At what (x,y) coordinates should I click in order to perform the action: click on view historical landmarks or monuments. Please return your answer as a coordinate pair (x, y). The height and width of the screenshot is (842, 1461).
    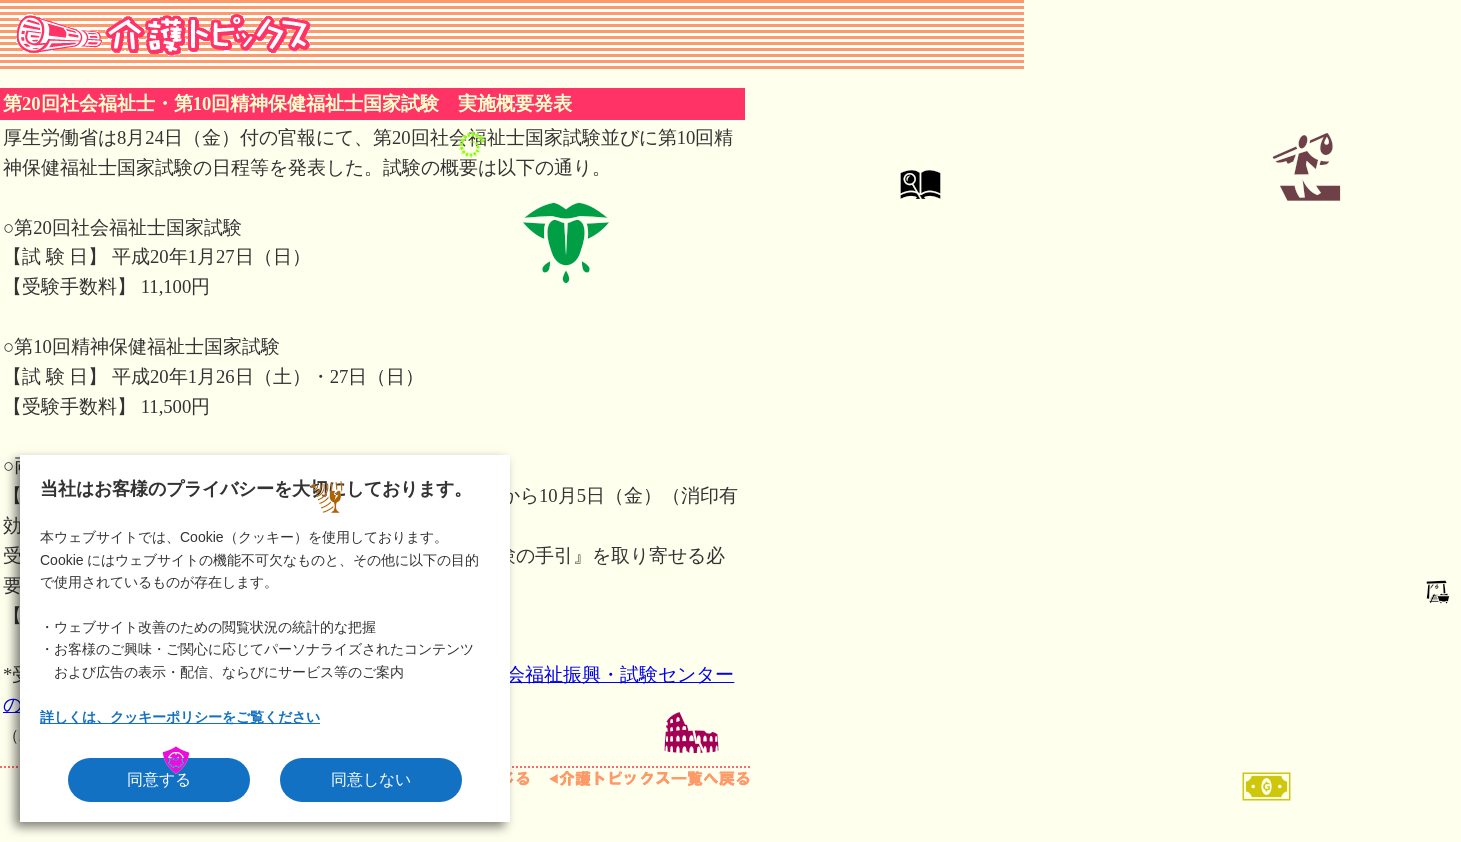
    Looking at the image, I should click on (691, 732).